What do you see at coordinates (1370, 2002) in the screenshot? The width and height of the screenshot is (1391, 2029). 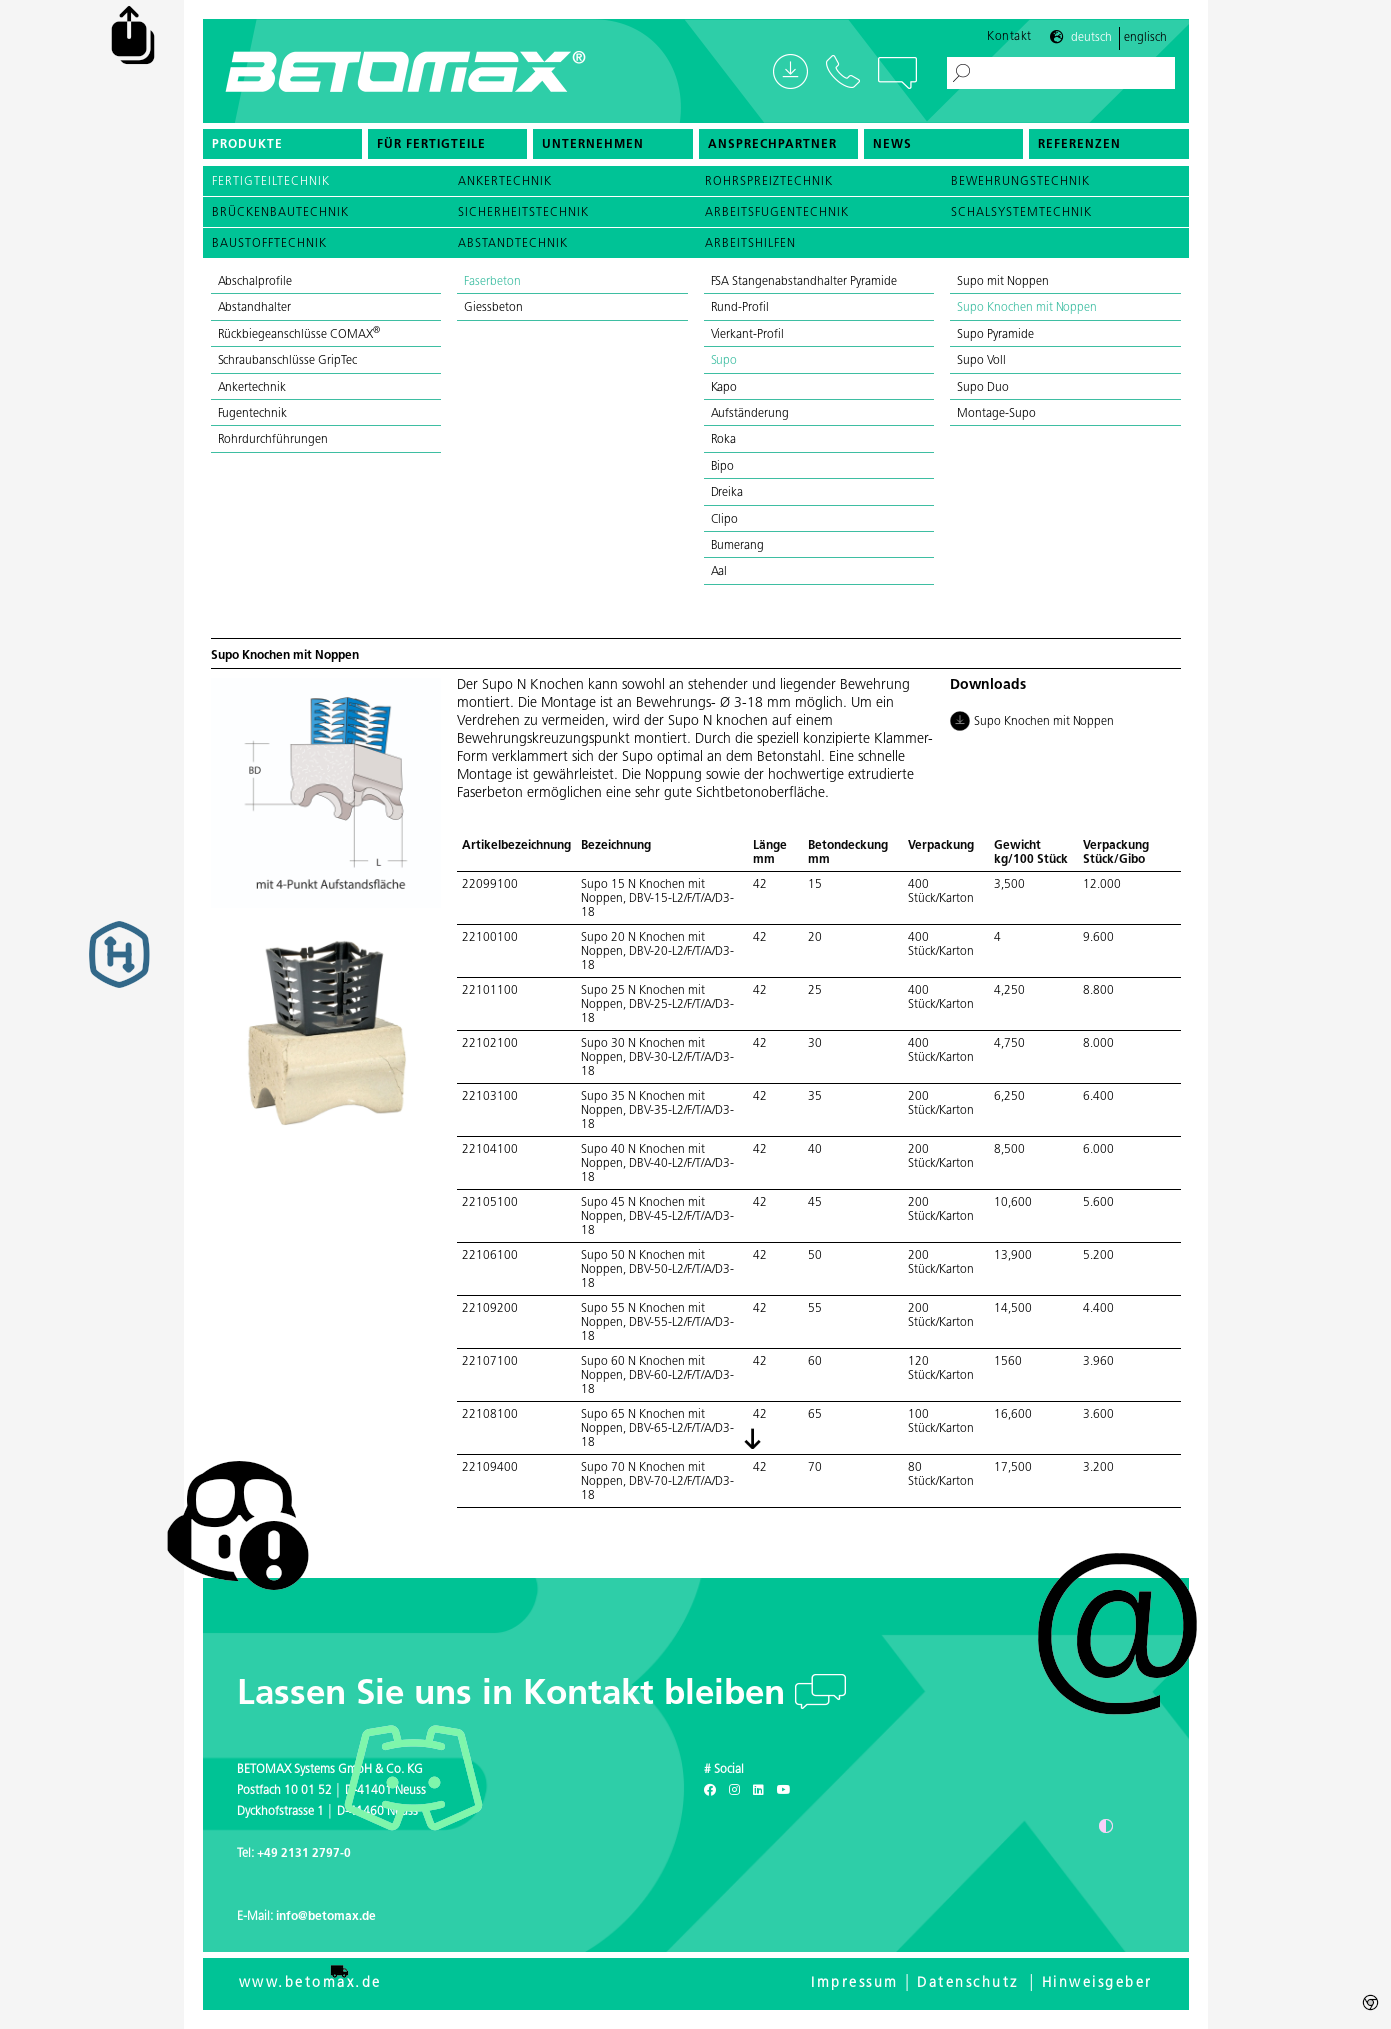 I see `open google chrome browser` at bounding box center [1370, 2002].